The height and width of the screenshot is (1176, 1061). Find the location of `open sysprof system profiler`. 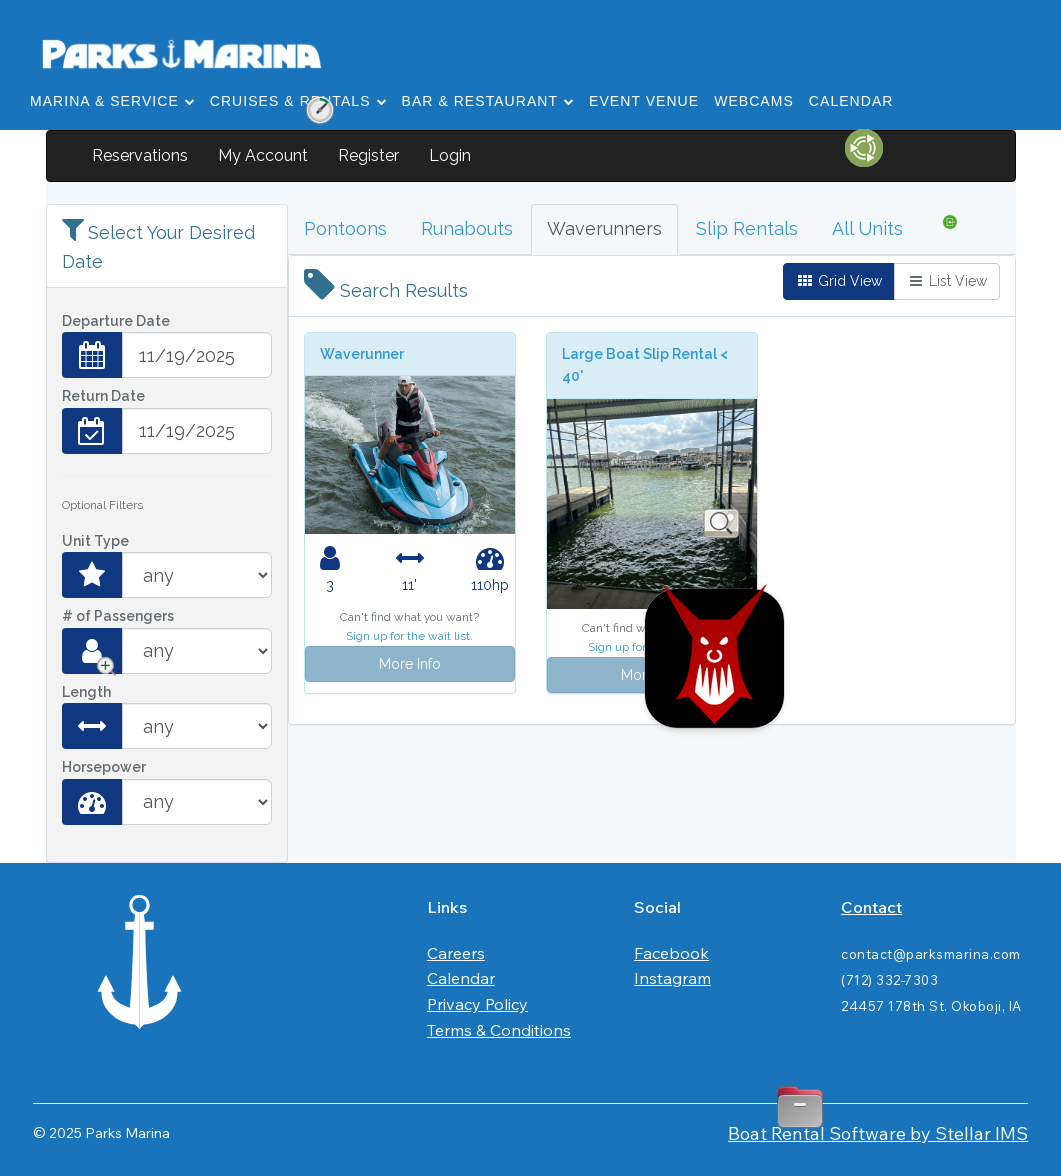

open sysprof system profiler is located at coordinates (320, 110).